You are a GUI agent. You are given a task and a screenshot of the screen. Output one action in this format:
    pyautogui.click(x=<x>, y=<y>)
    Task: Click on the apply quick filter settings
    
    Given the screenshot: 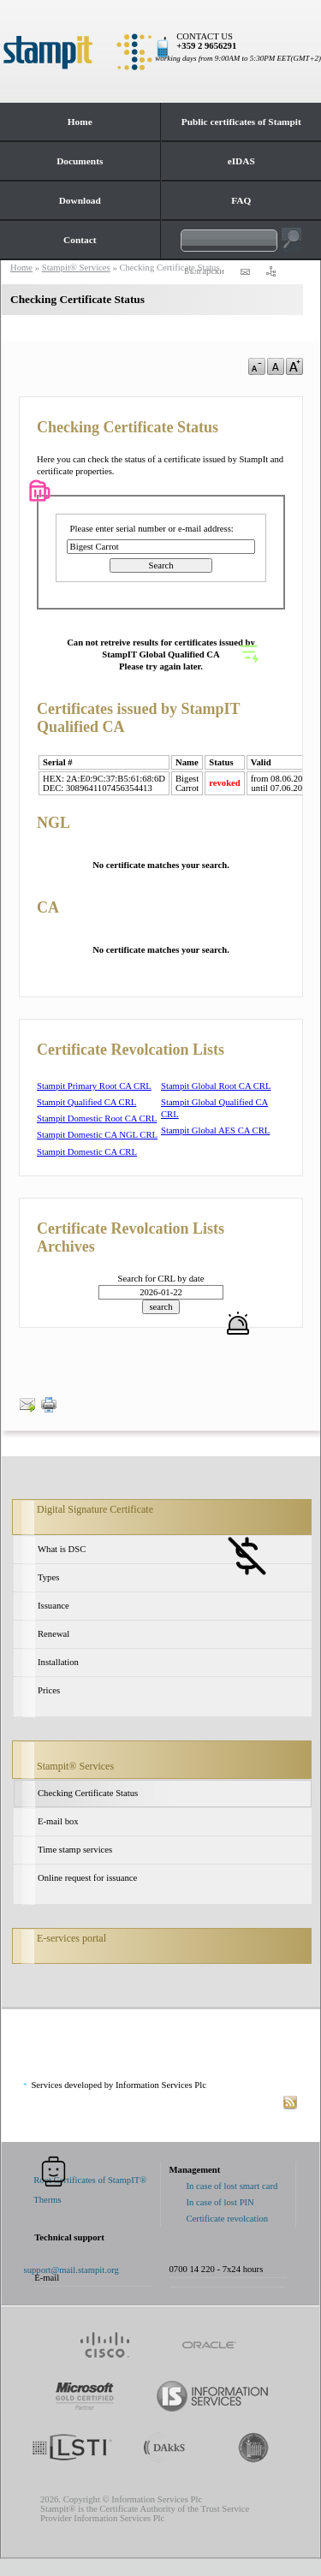 What is the action you would take?
    pyautogui.click(x=248, y=651)
    